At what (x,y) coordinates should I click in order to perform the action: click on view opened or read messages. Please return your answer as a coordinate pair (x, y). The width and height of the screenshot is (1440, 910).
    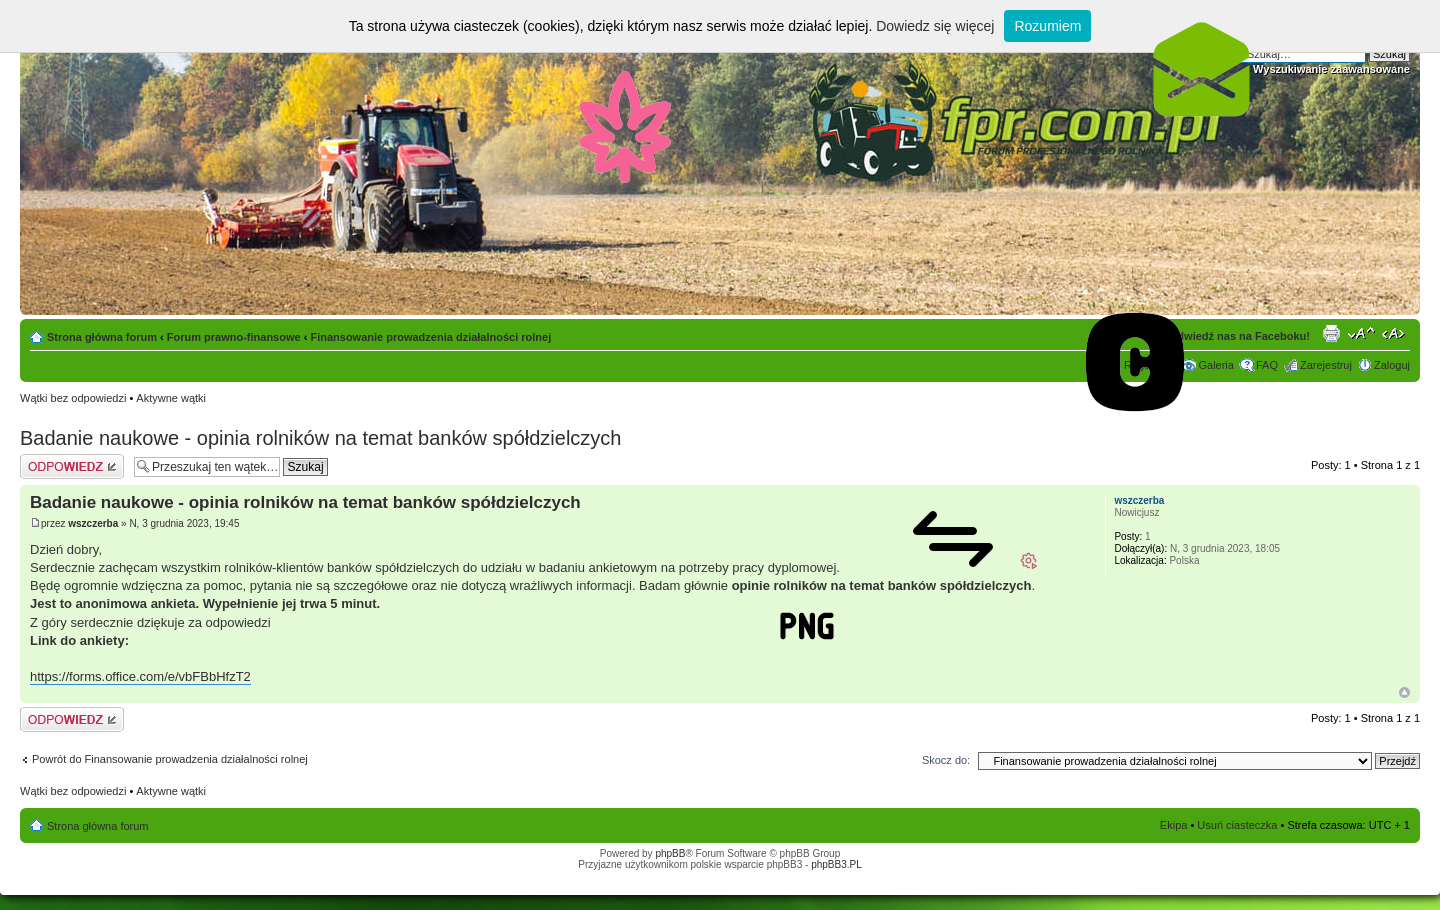
    Looking at the image, I should click on (1201, 68).